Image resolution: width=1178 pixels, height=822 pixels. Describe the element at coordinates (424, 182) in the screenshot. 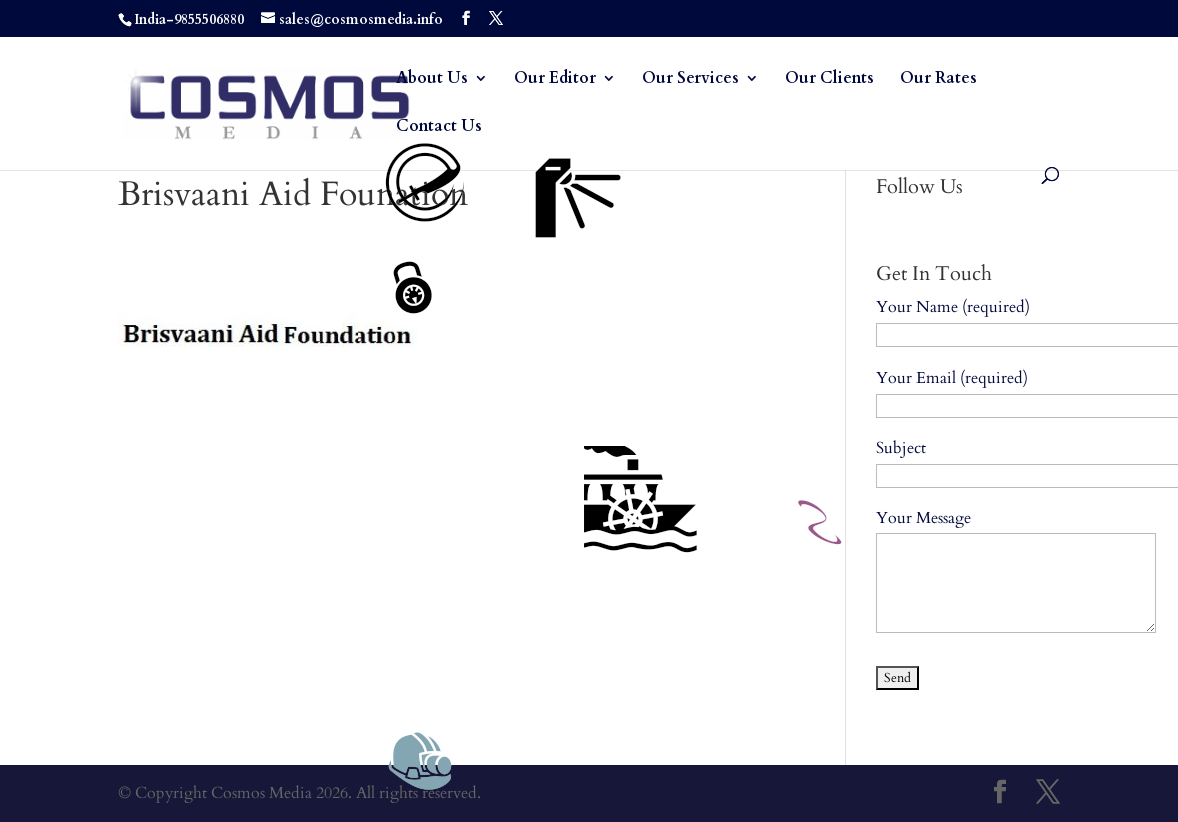

I see `activate spin attack or special sword ability` at that location.